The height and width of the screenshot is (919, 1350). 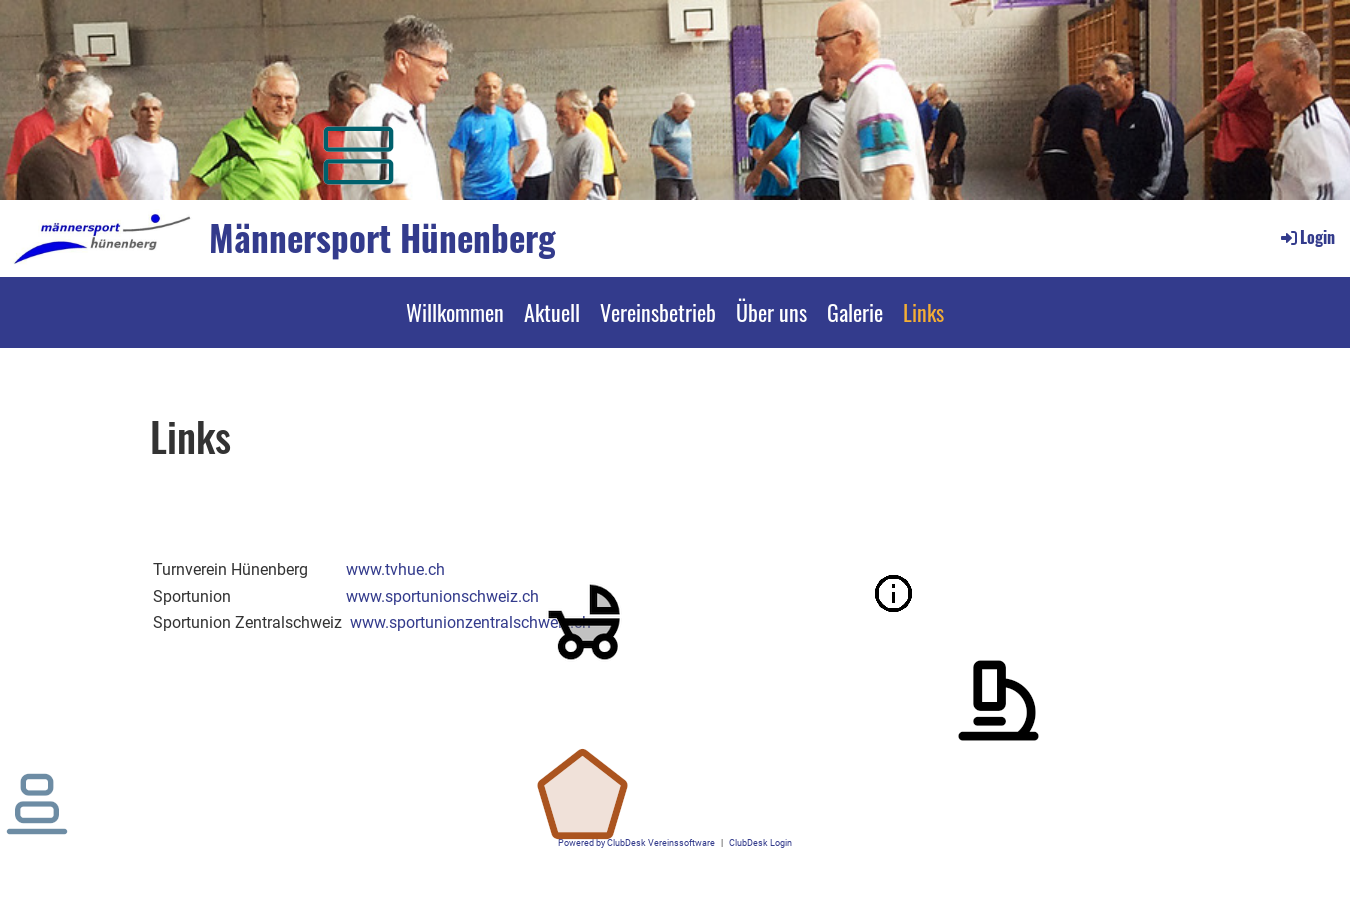 I want to click on switch to row view layout, so click(x=358, y=155).